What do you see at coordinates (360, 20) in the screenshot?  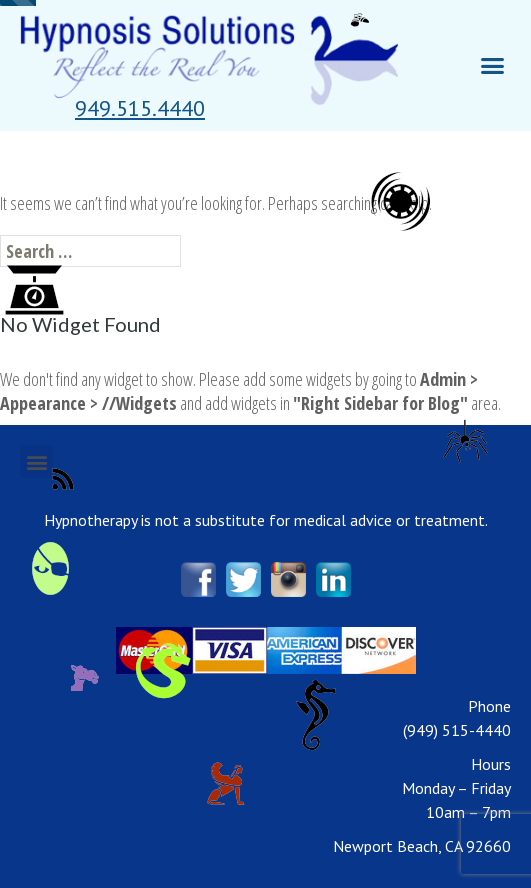 I see `sonic the hedgehog character or game reference` at bounding box center [360, 20].